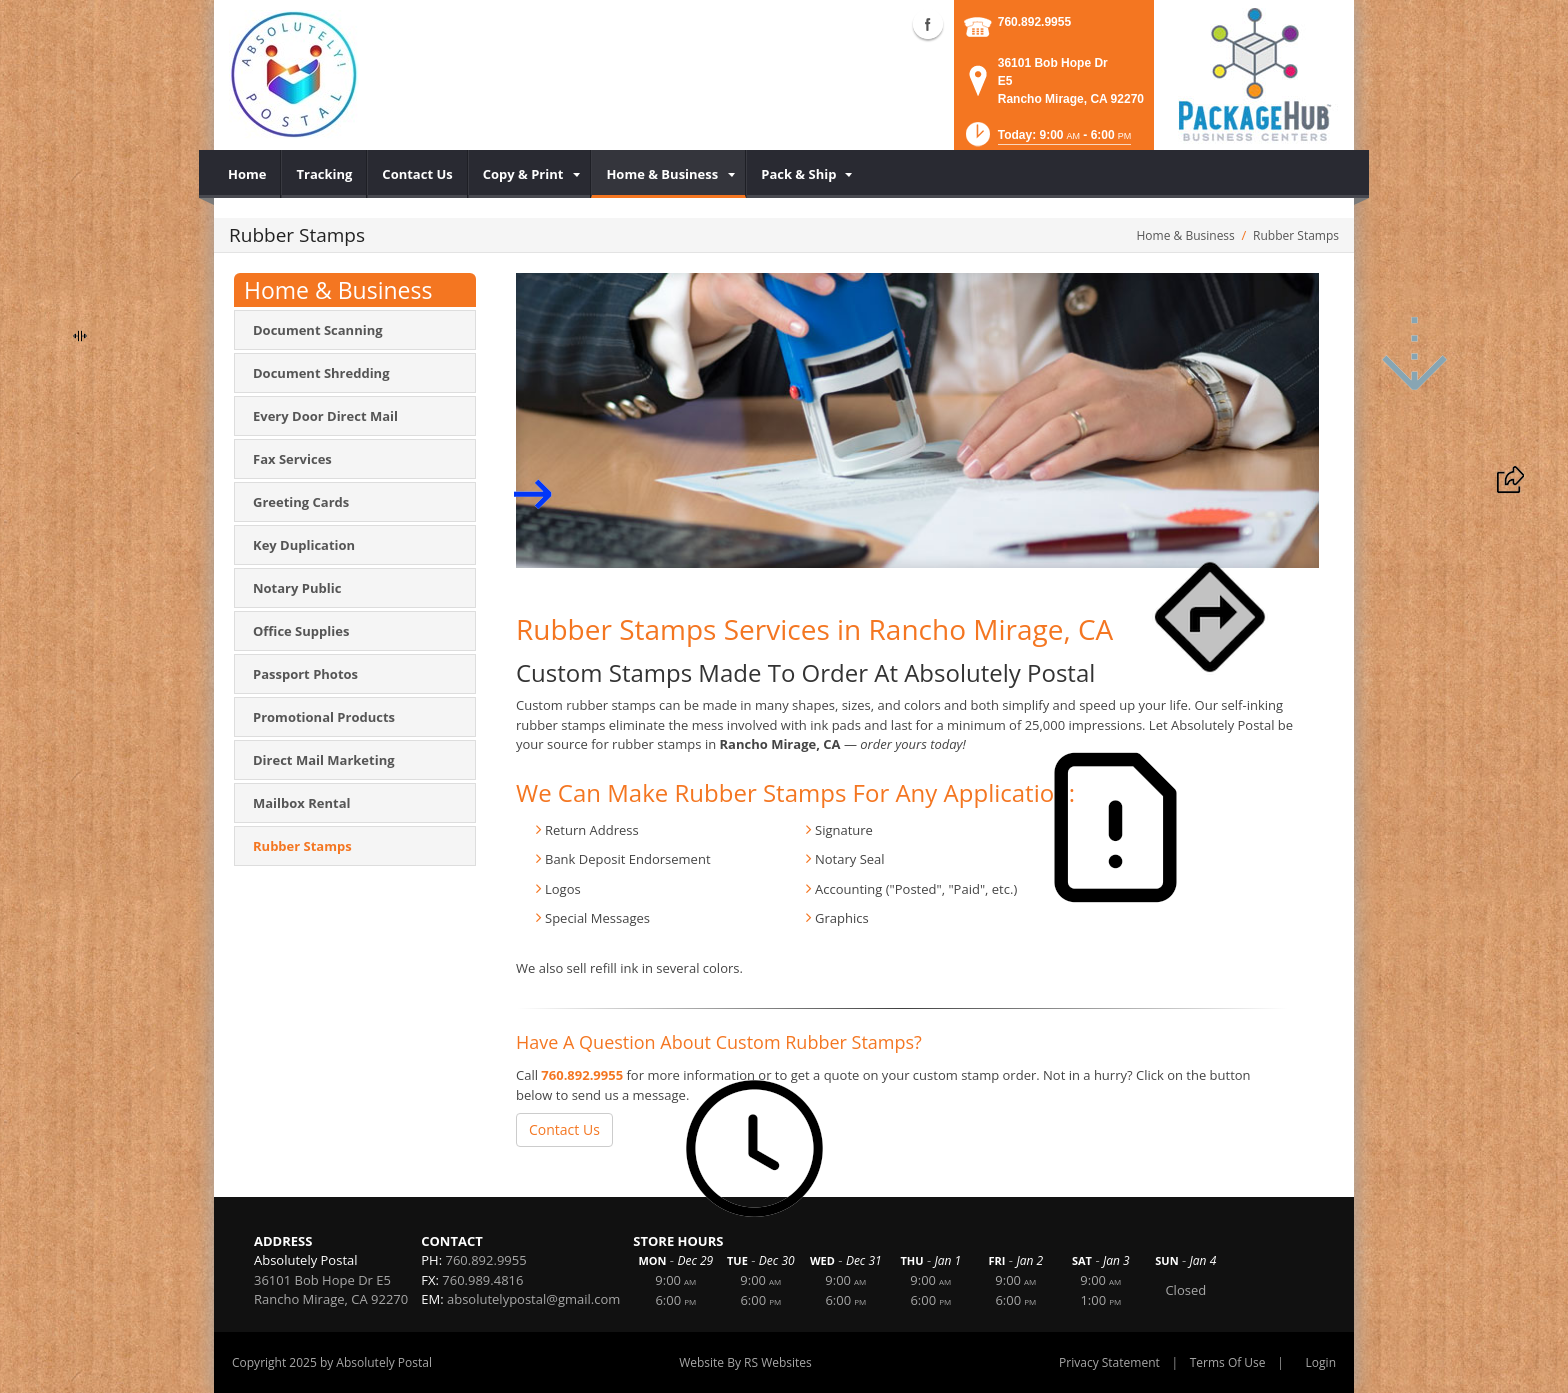  What do you see at coordinates (1210, 617) in the screenshot?
I see `get directions to a location` at bounding box center [1210, 617].